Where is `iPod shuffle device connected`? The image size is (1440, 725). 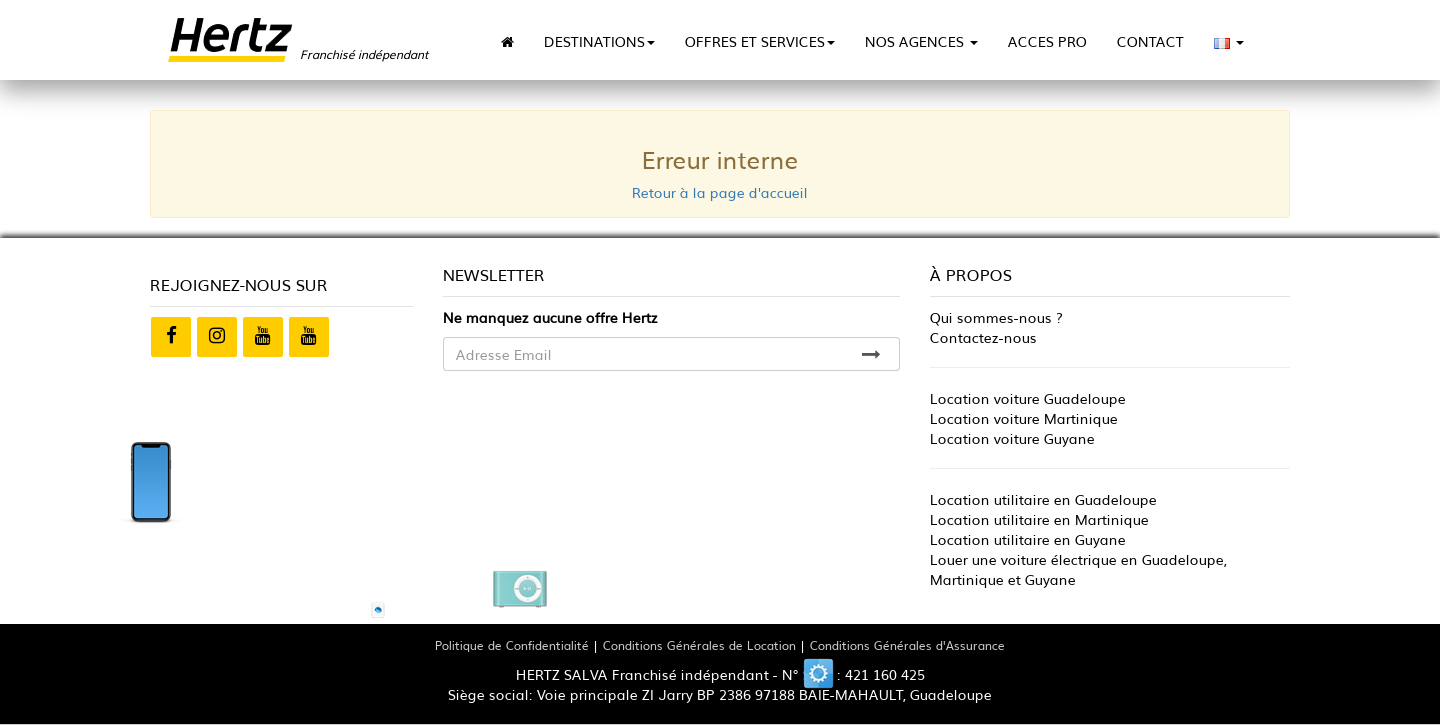
iPod shuffle device connected is located at coordinates (520, 579).